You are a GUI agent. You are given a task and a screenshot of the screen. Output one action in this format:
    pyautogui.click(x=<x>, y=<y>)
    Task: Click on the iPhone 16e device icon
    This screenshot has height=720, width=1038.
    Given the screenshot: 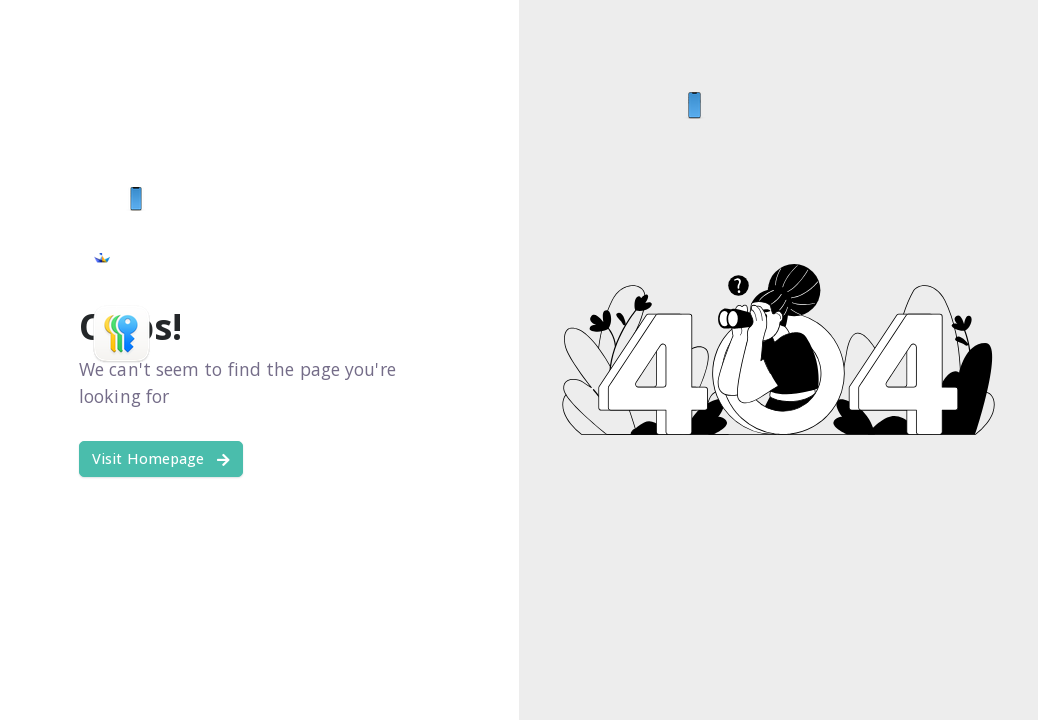 What is the action you would take?
    pyautogui.click(x=694, y=105)
    